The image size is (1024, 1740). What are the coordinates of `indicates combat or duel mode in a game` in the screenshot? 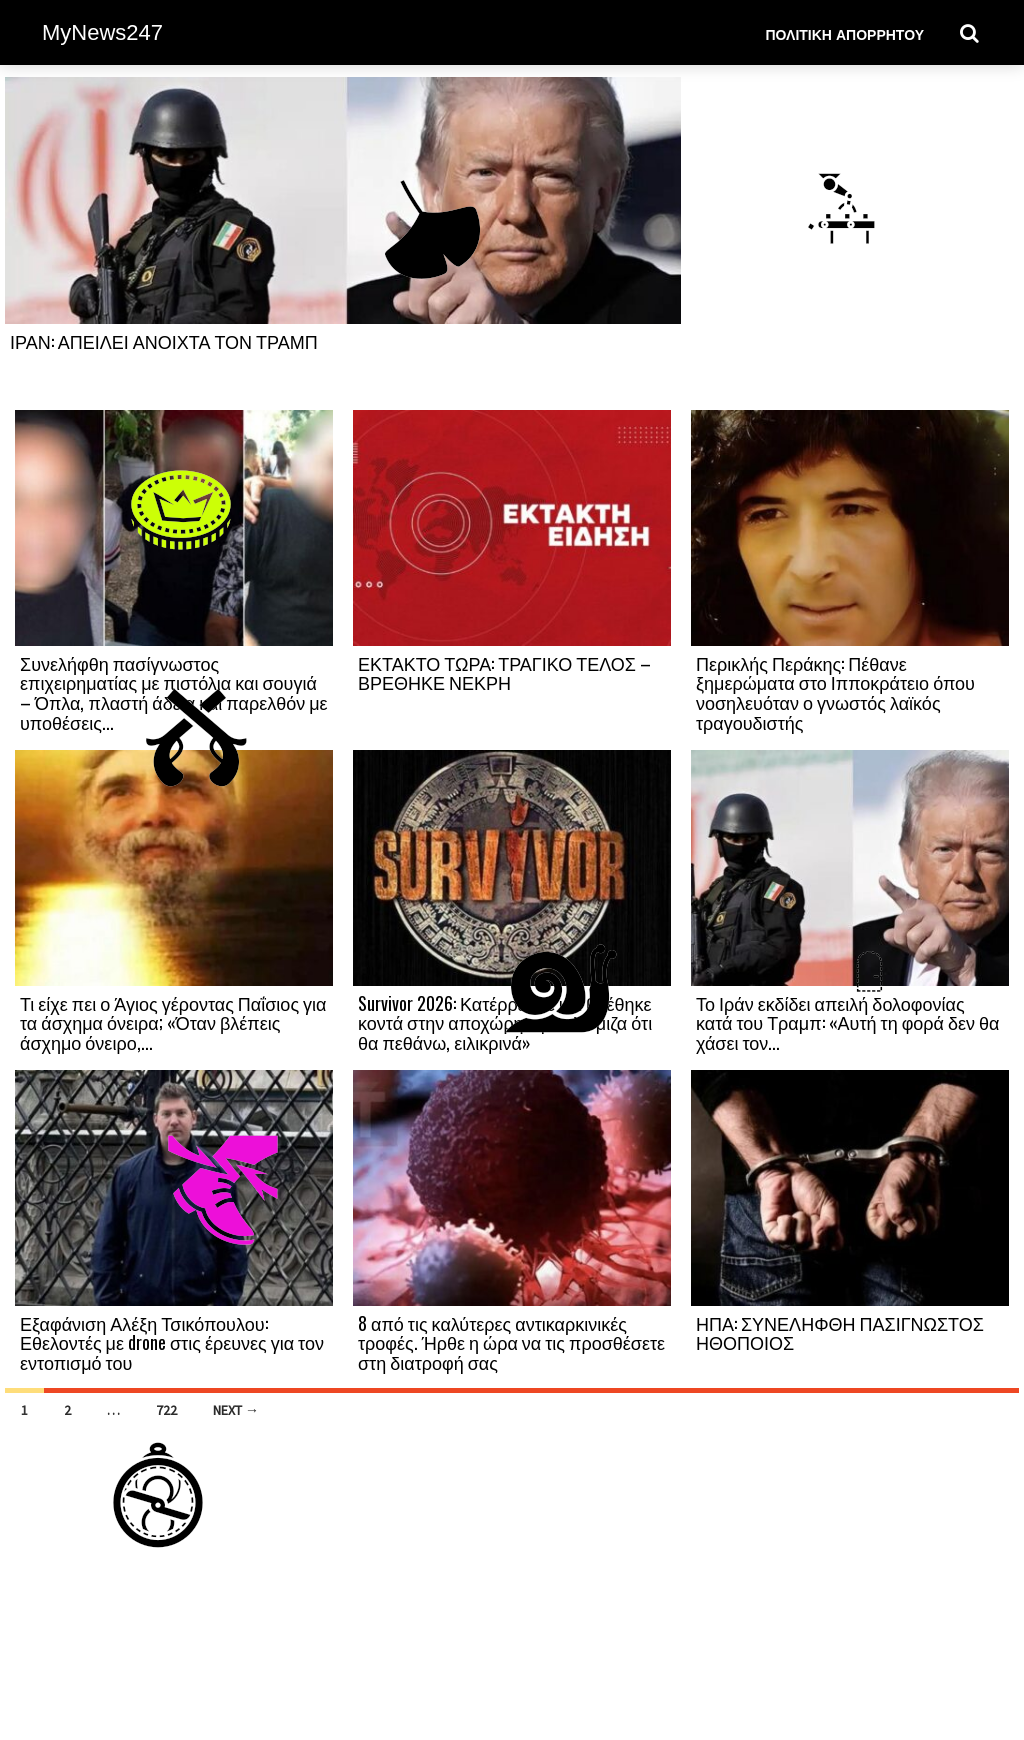 It's located at (196, 737).